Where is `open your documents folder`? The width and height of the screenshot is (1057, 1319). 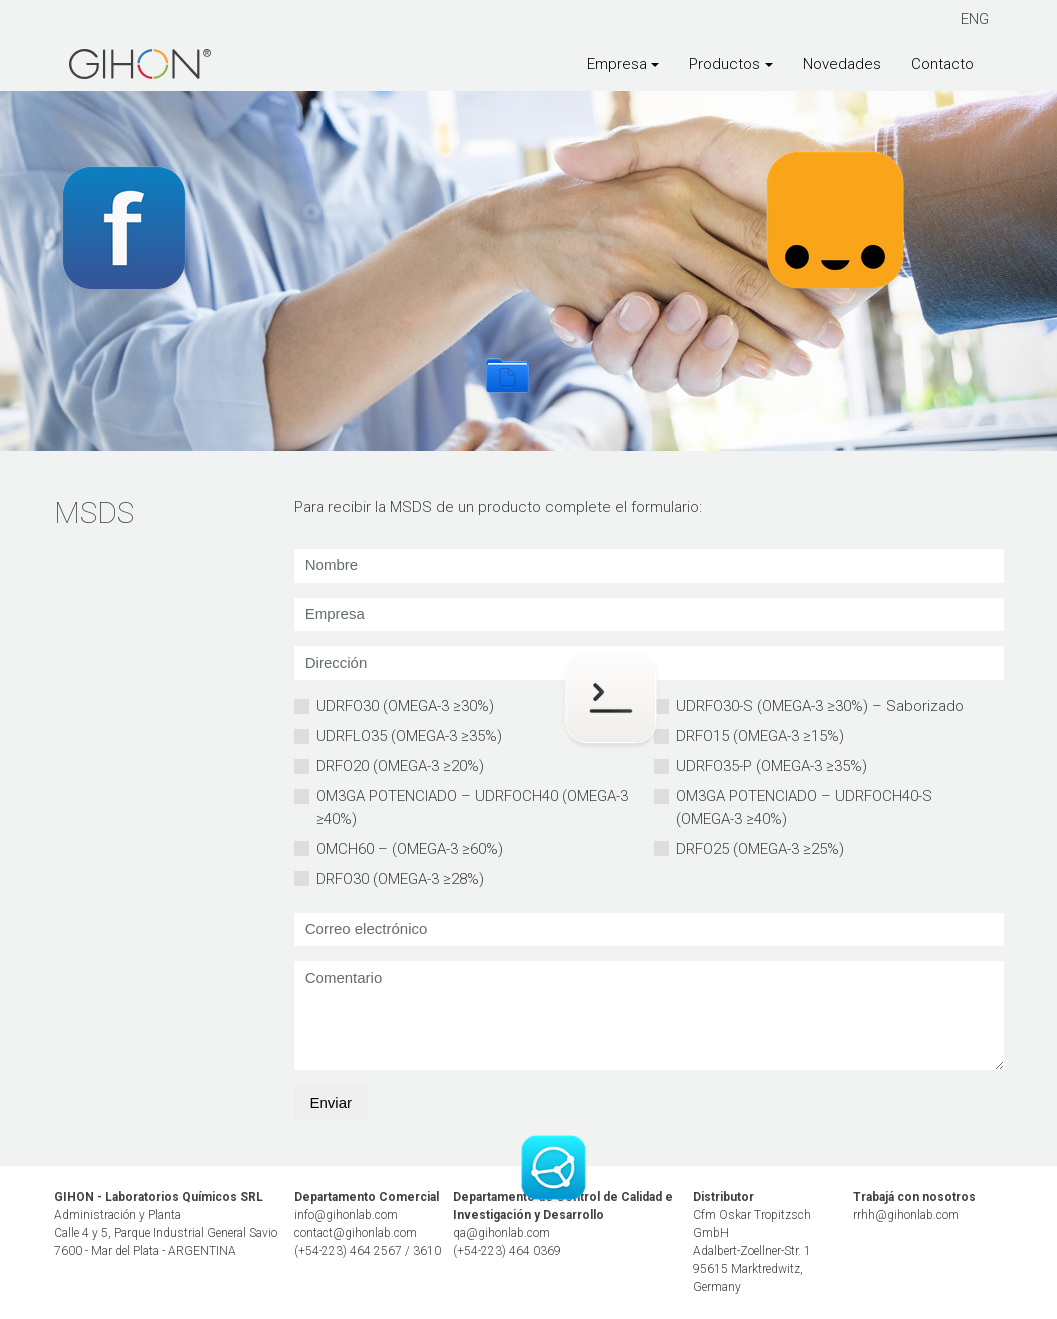
open your documents folder is located at coordinates (507, 375).